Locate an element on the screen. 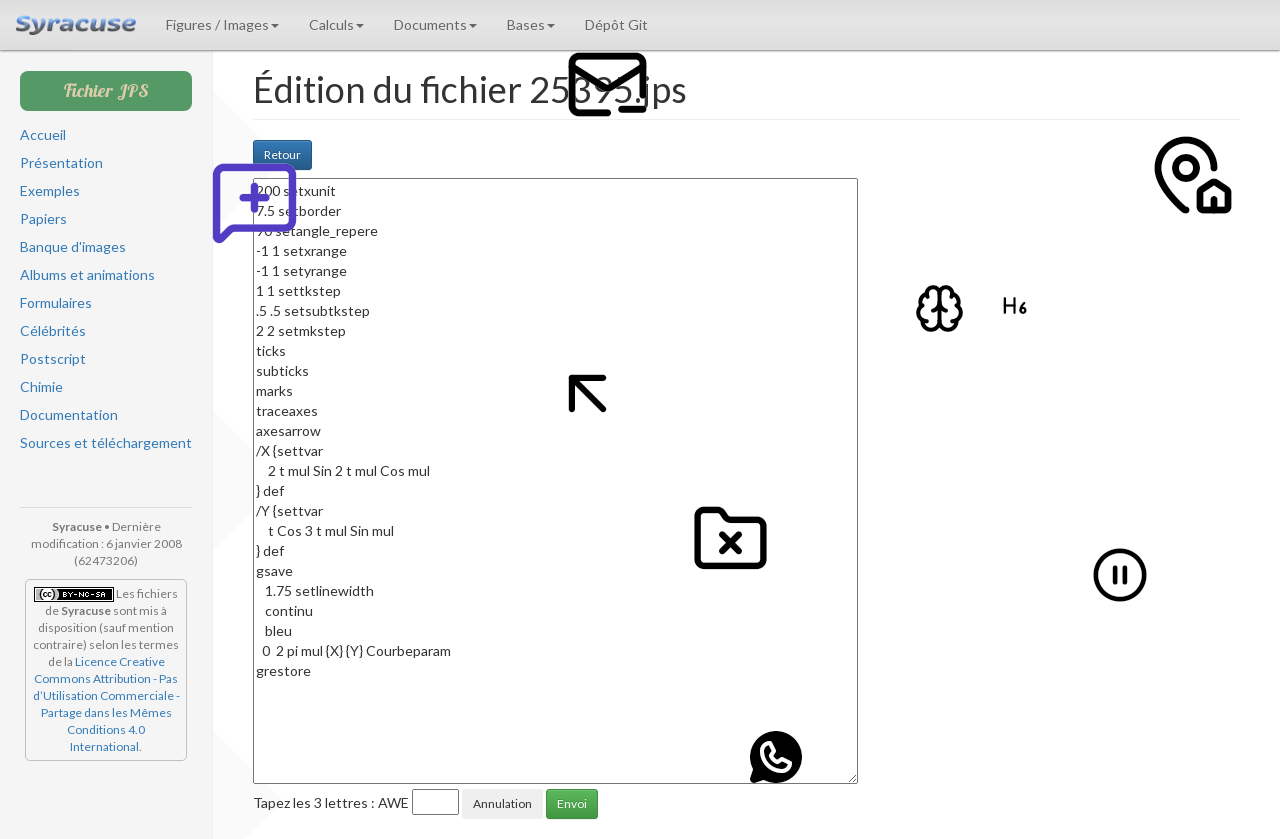 The image size is (1280, 839). pause media playback is located at coordinates (1120, 575).